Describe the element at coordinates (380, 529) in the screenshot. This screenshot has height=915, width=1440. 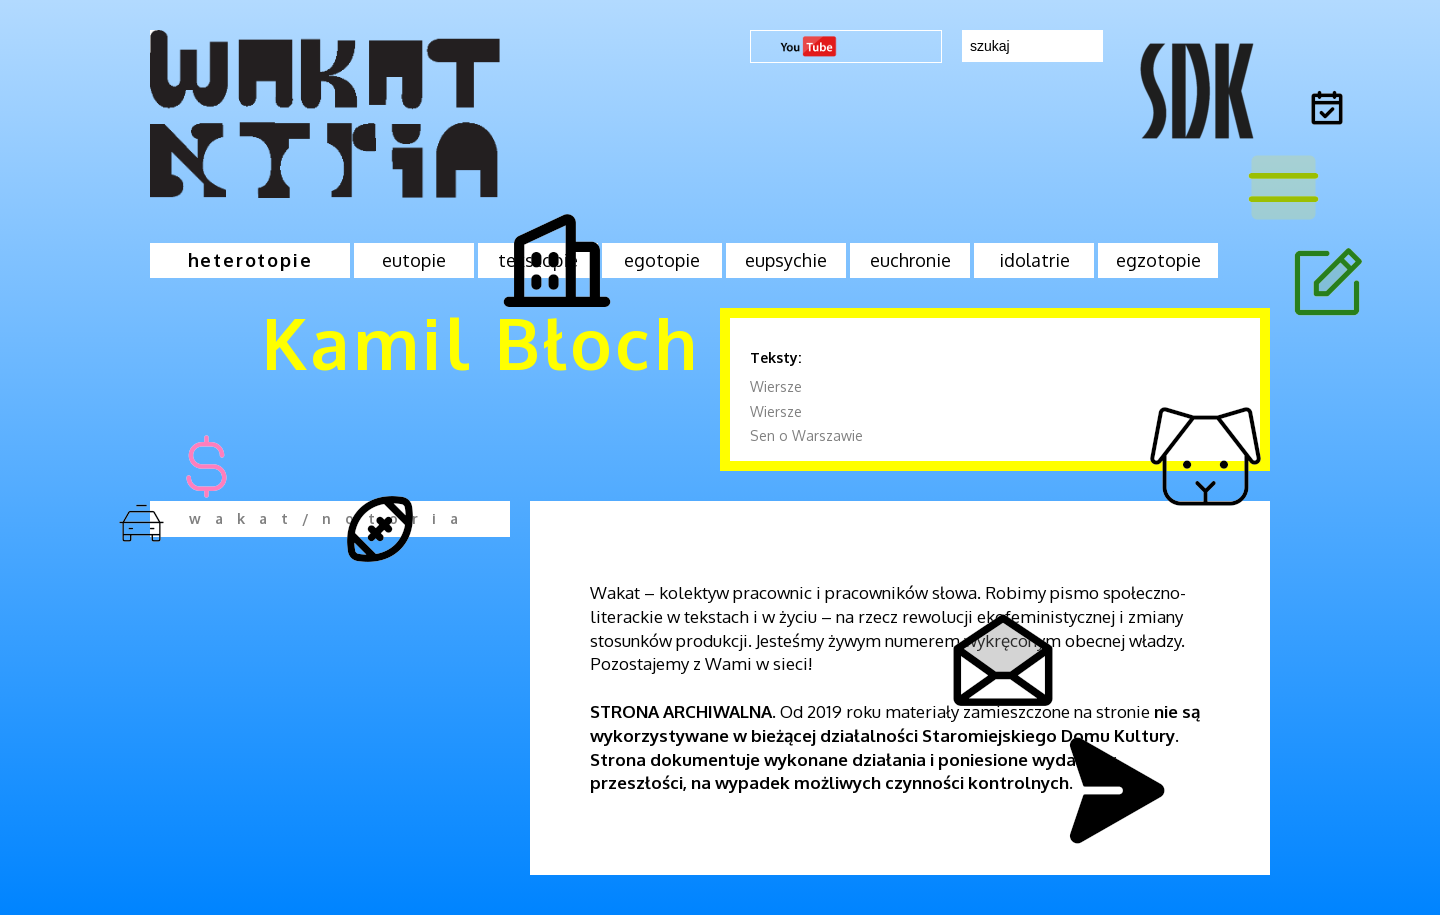
I see `access sports scores and updates` at that location.